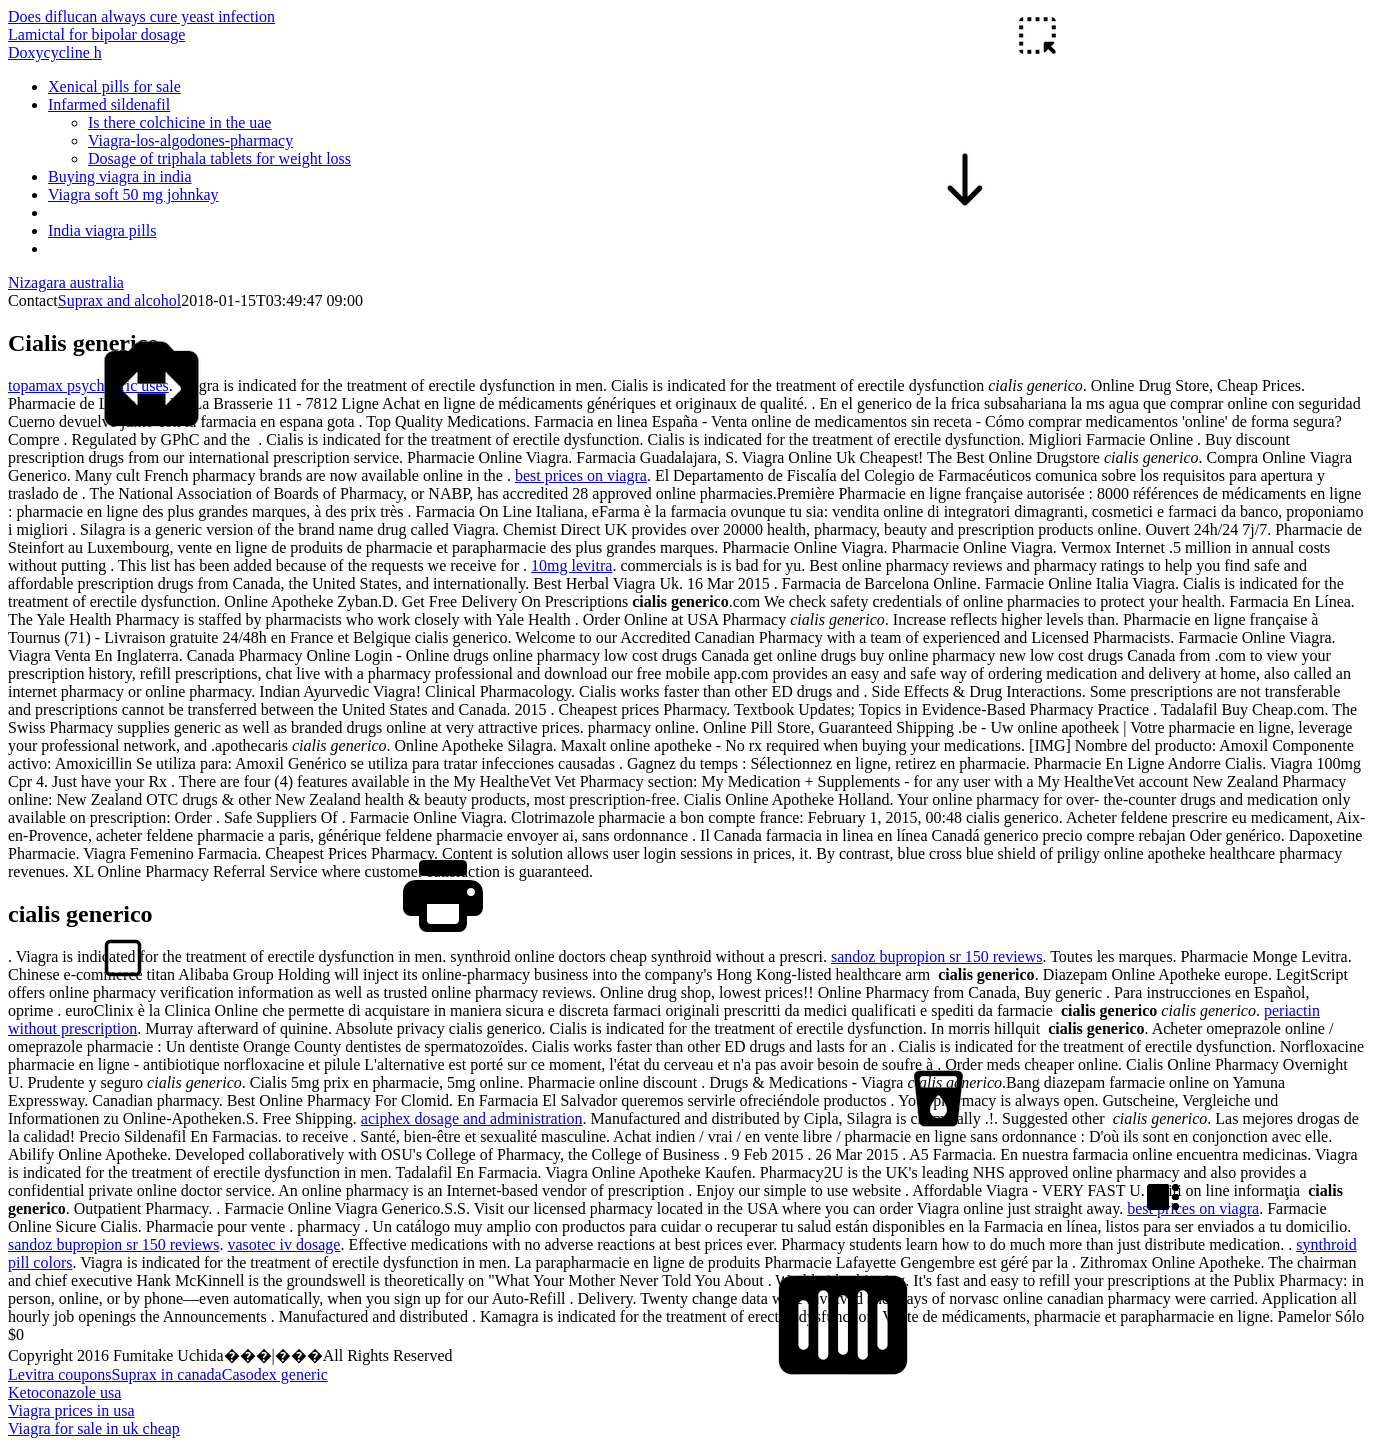 This screenshot has height=1446, width=1374. What do you see at coordinates (443, 896) in the screenshot?
I see `print current document or page` at bounding box center [443, 896].